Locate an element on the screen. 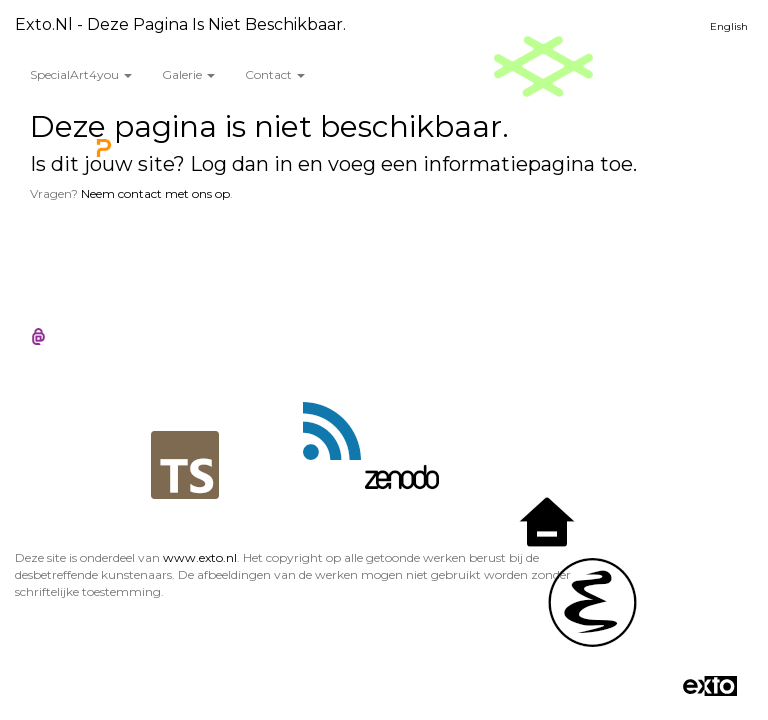 The image size is (768, 720). open gnu emacs text editor is located at coordinates (592, 602).